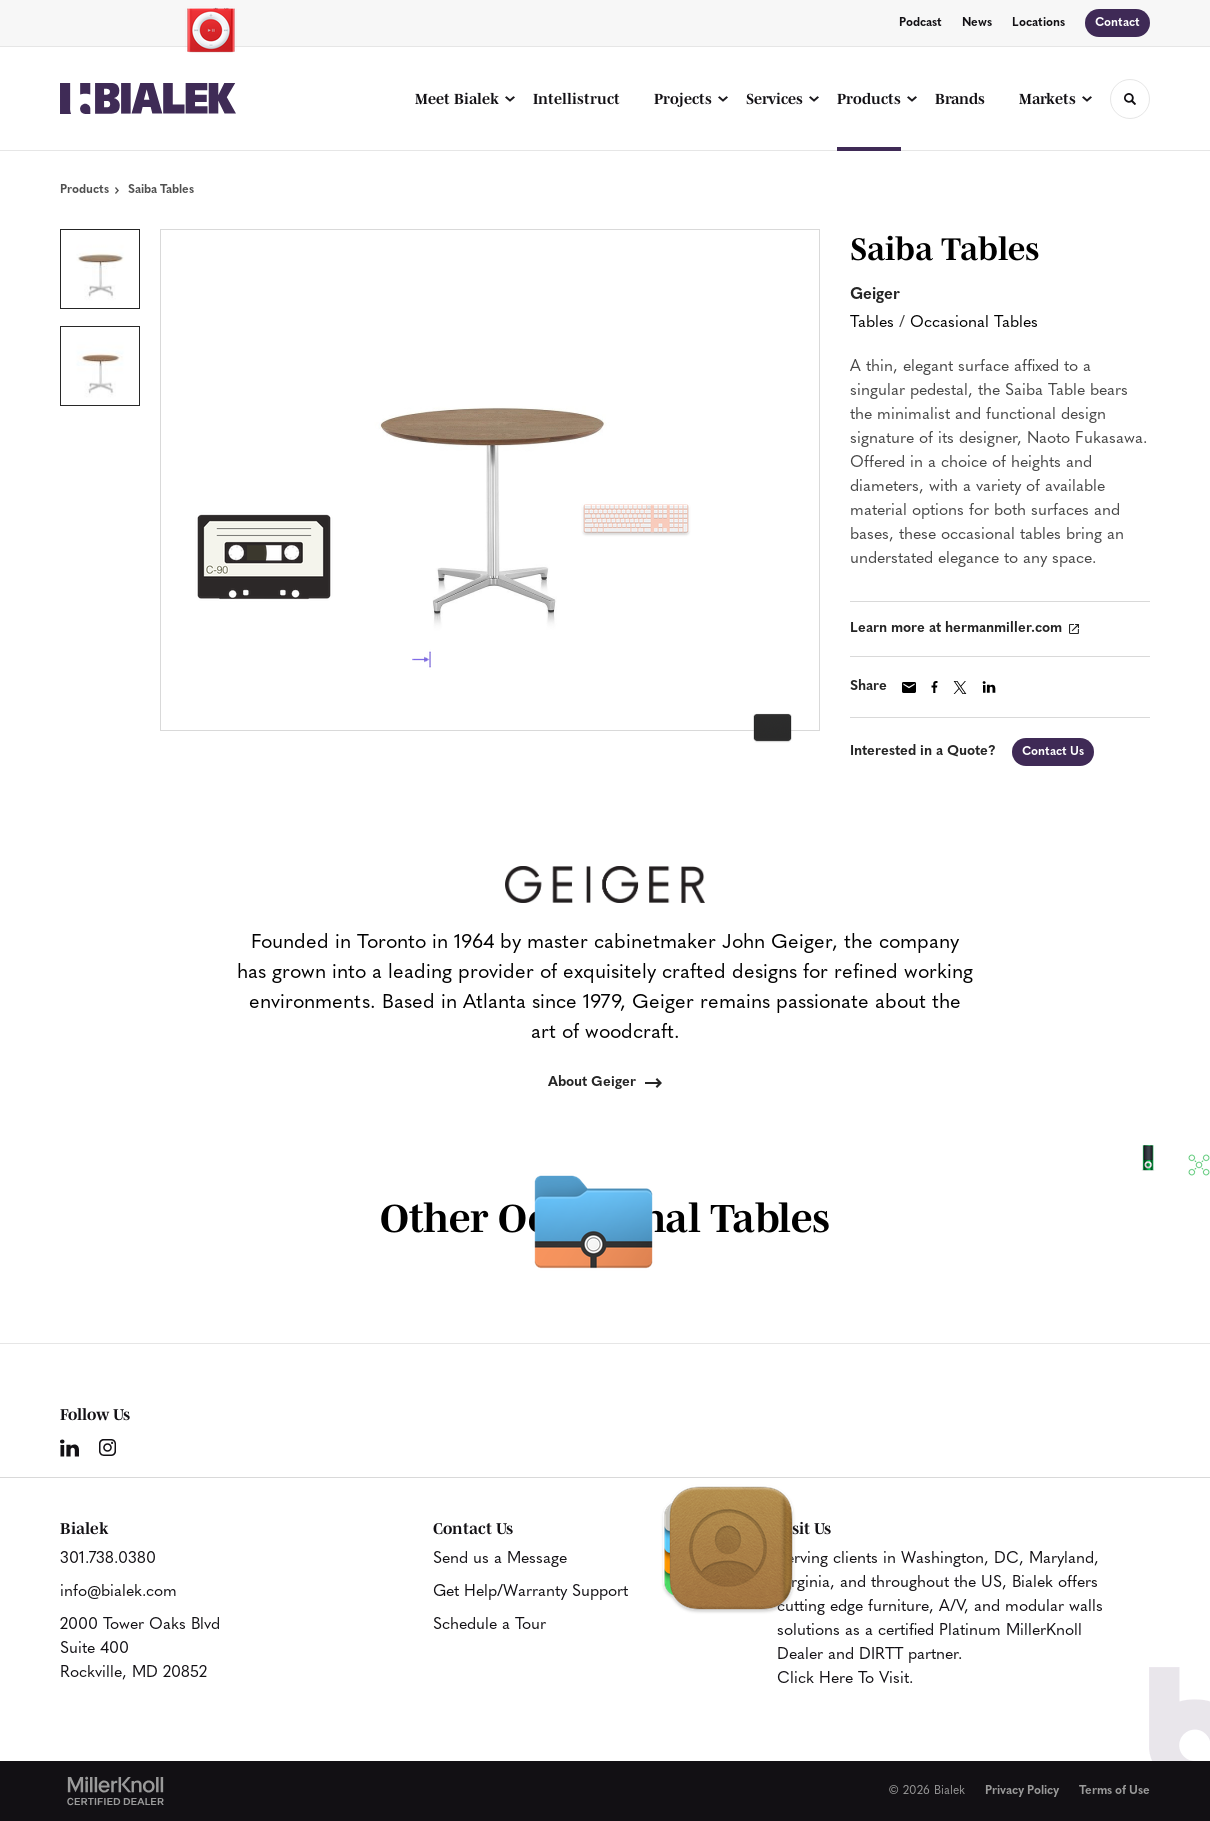 The height and width of the screenshot is (1821, 1210). I want to click on access media library replication tools, so click(1199, 1165).